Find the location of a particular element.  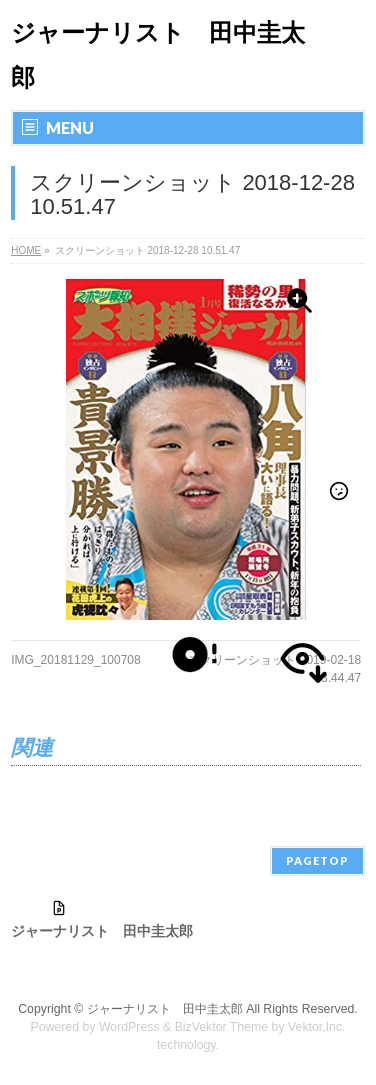

indicates storage disc is full is located at coordinates (194, 654).